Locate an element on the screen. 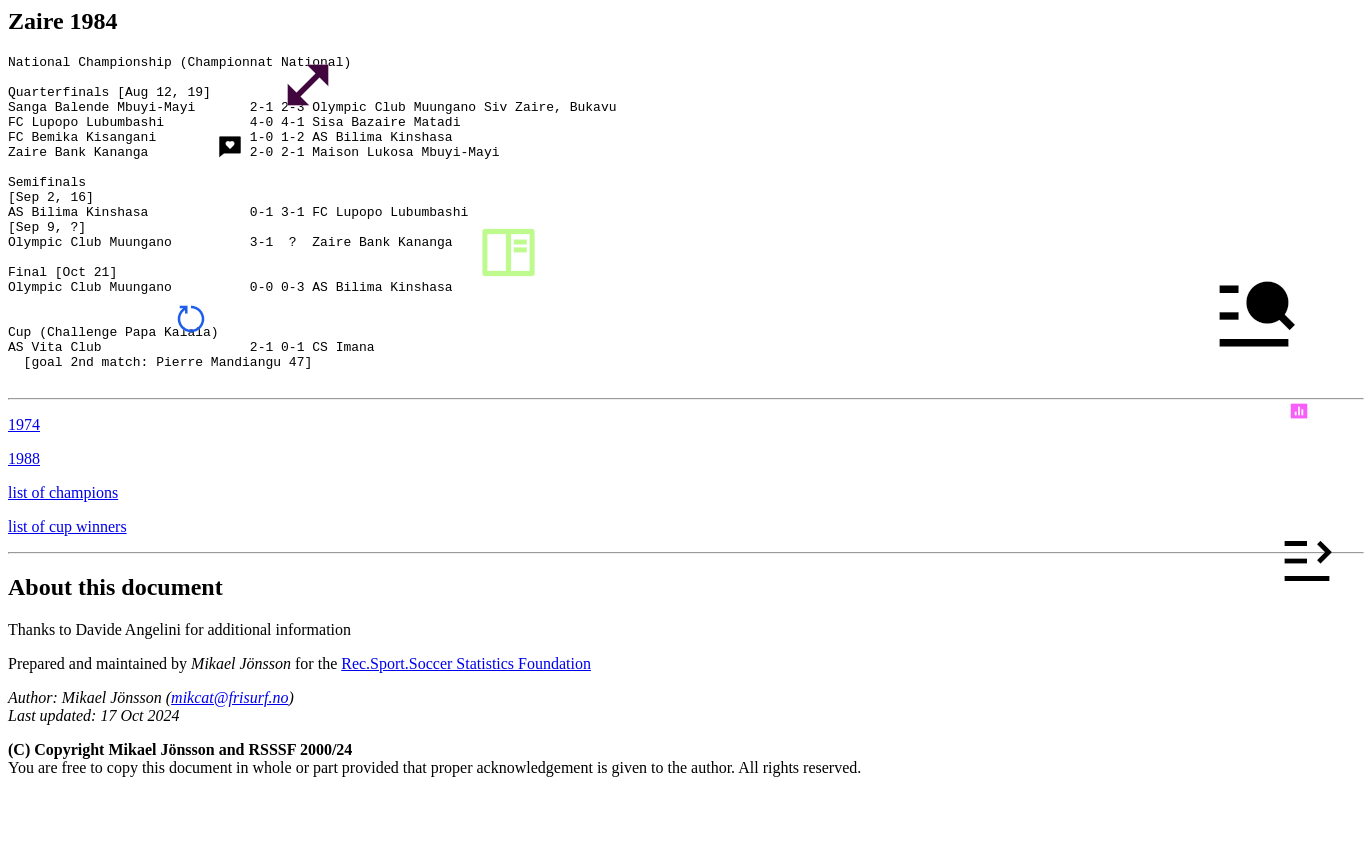 This screenshot has width=1372, height=859. view analytics dashboard is located at coordinates (1299, 411).